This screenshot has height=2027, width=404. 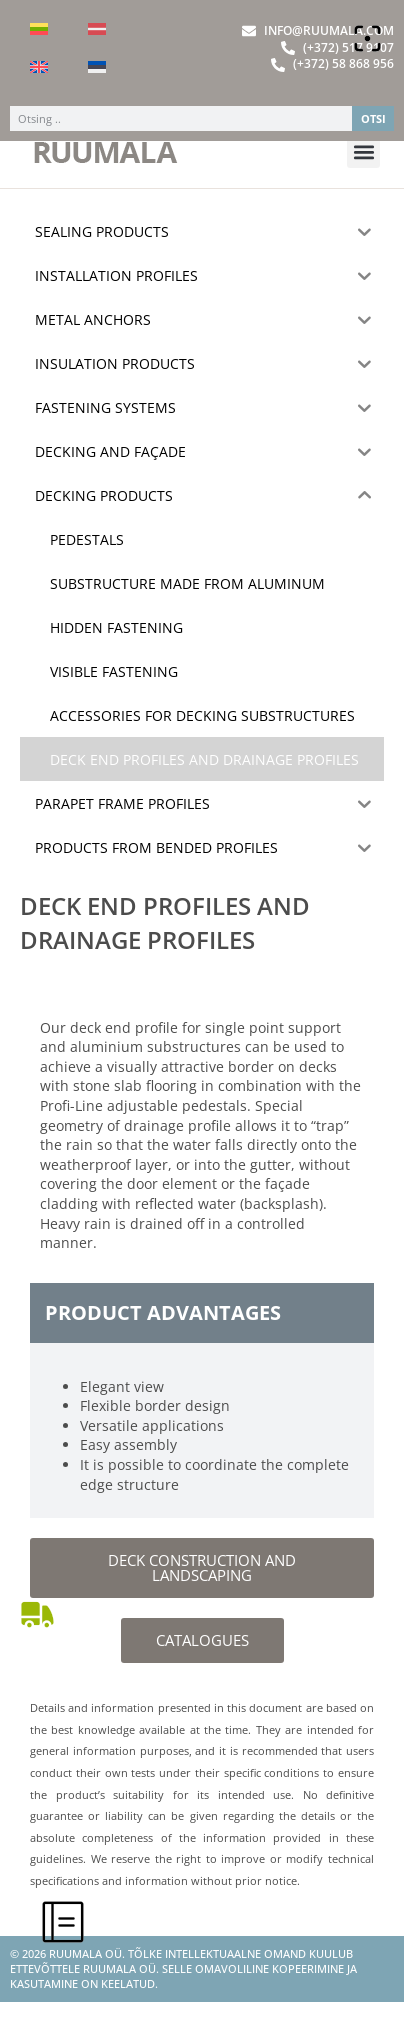 What do you see at coordinates (37, 1613) in the screenshot?
I see `track your delivery status` at bounding box center [37, 1613].